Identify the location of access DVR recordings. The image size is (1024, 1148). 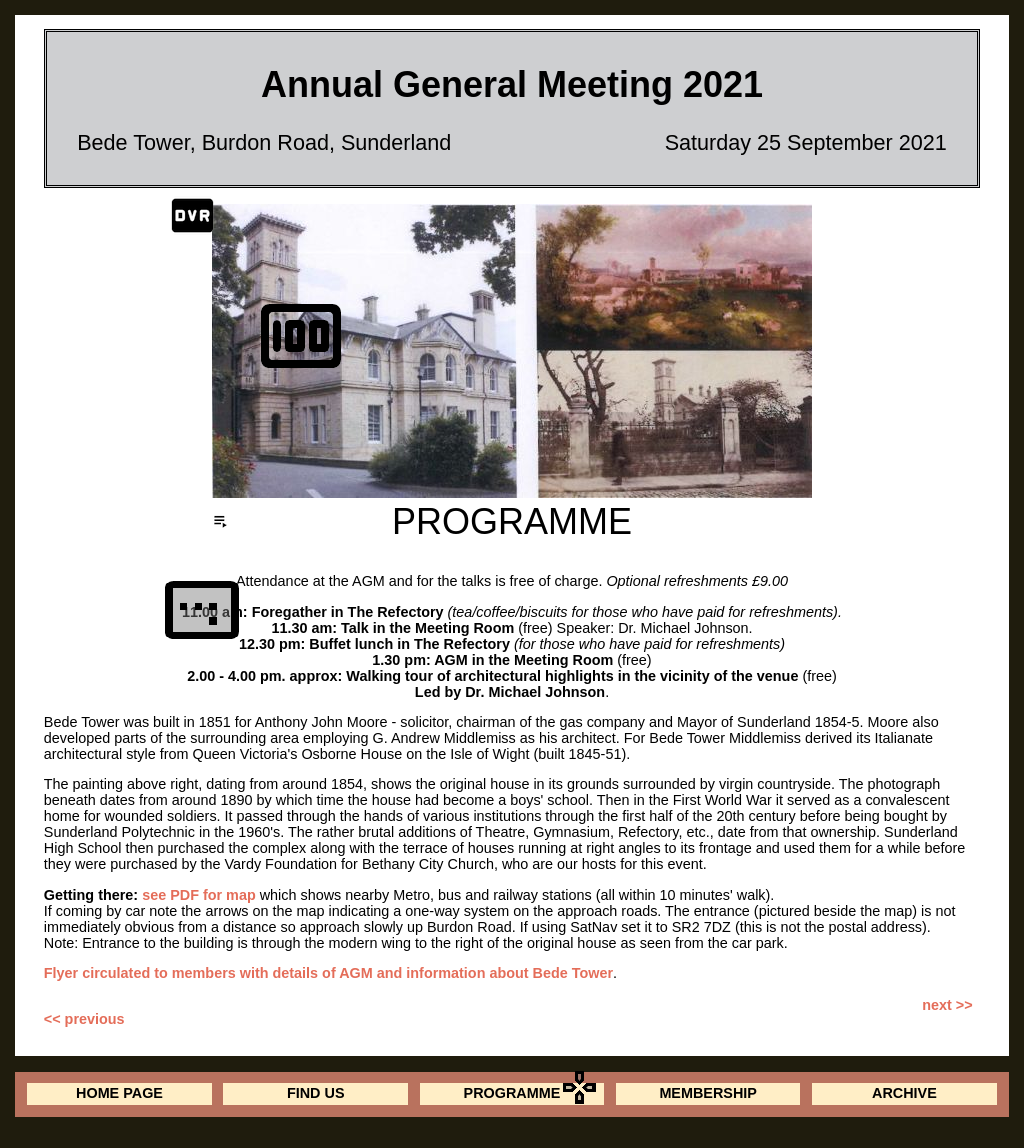
(192, 215).